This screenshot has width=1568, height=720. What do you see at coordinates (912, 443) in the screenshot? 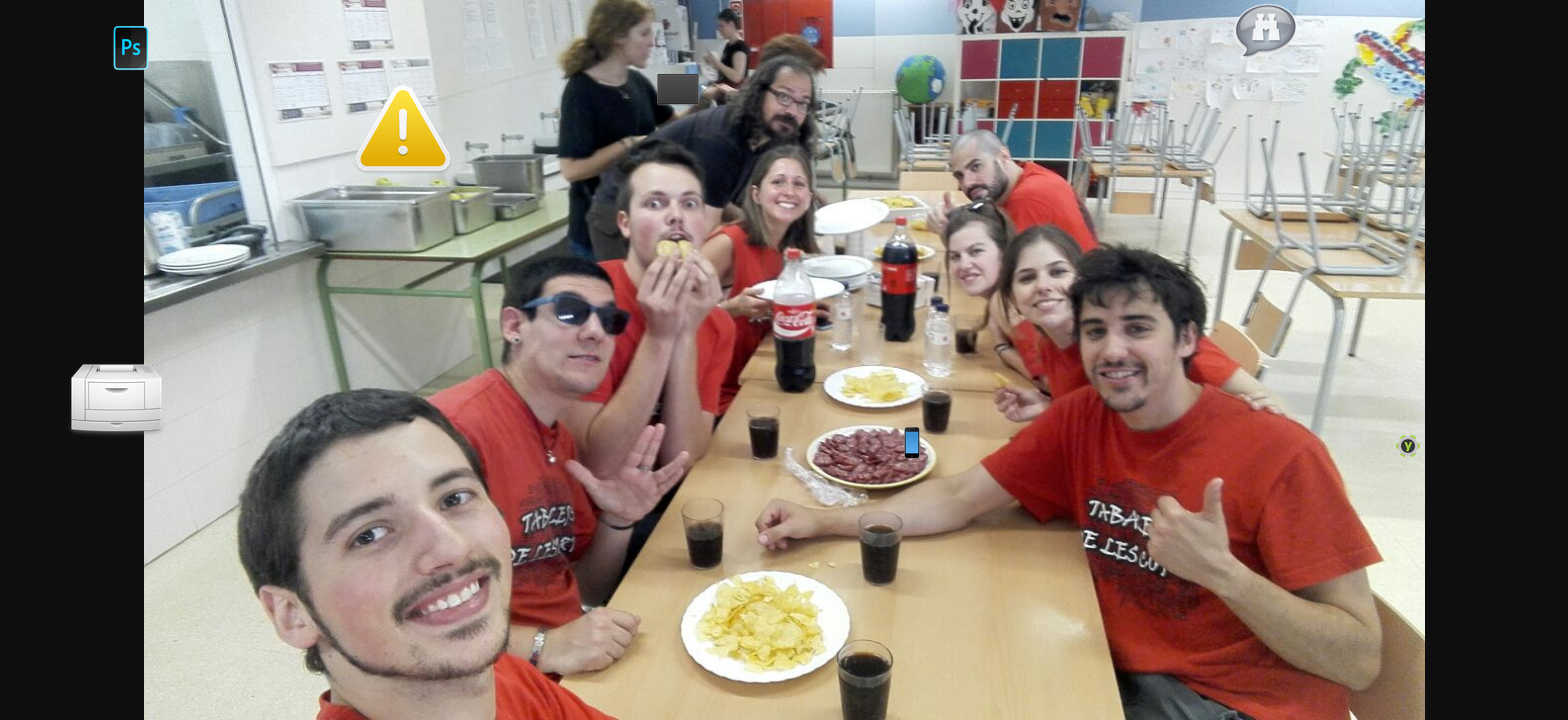
I see `indicates a connected iPhone device` at bounding box center [912, 443].